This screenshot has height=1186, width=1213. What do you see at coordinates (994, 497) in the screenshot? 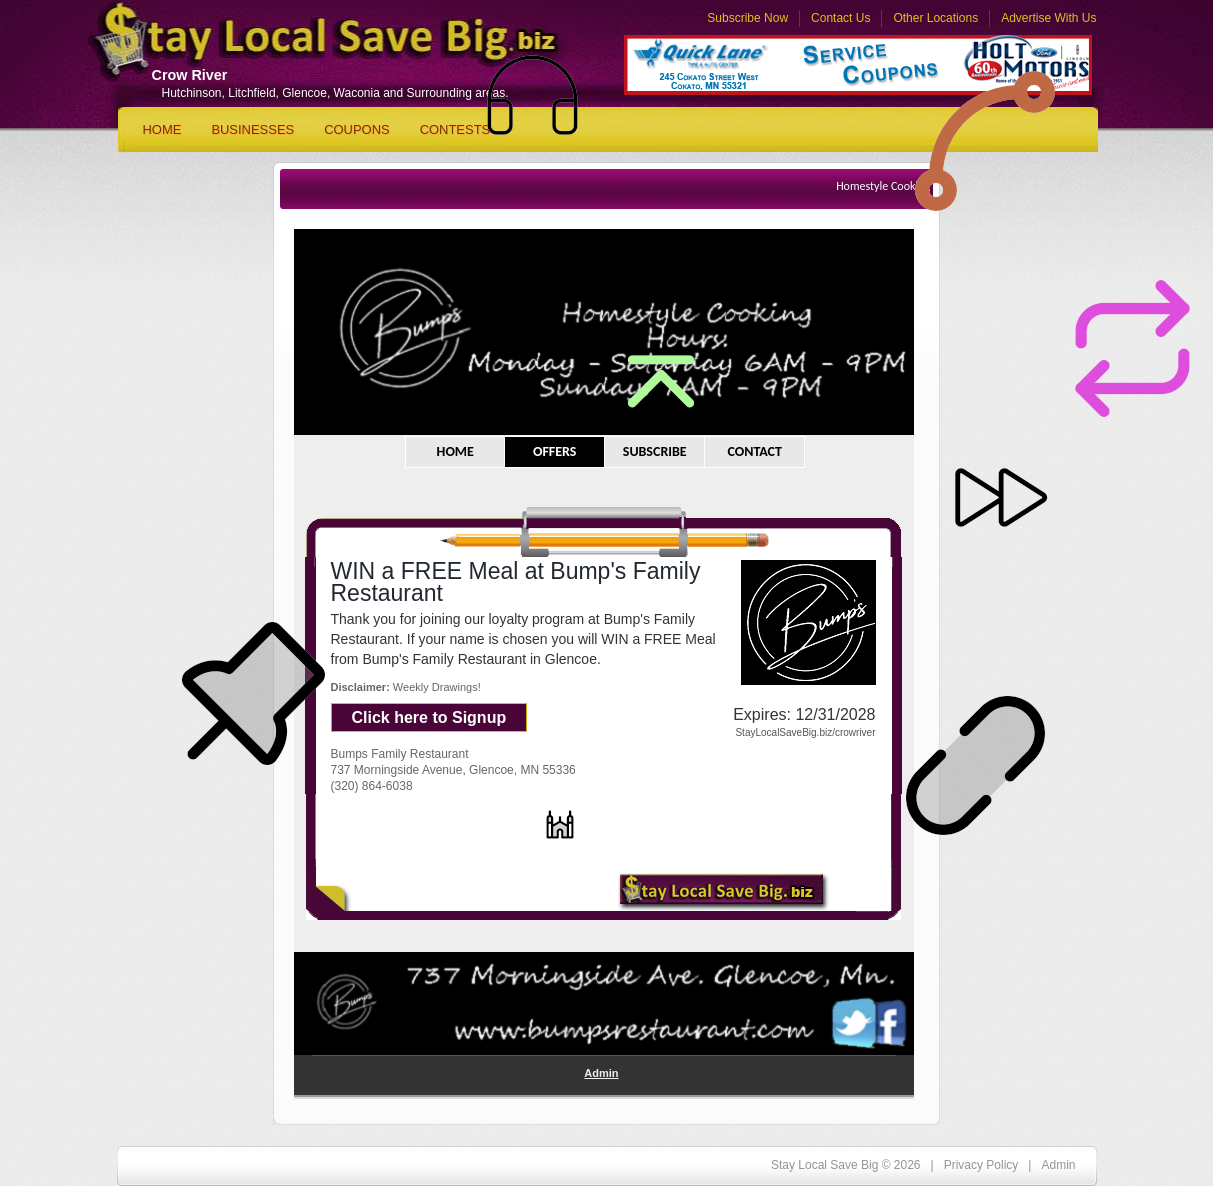
I see `fast-forward through media content` at bounding box center [994, 497].